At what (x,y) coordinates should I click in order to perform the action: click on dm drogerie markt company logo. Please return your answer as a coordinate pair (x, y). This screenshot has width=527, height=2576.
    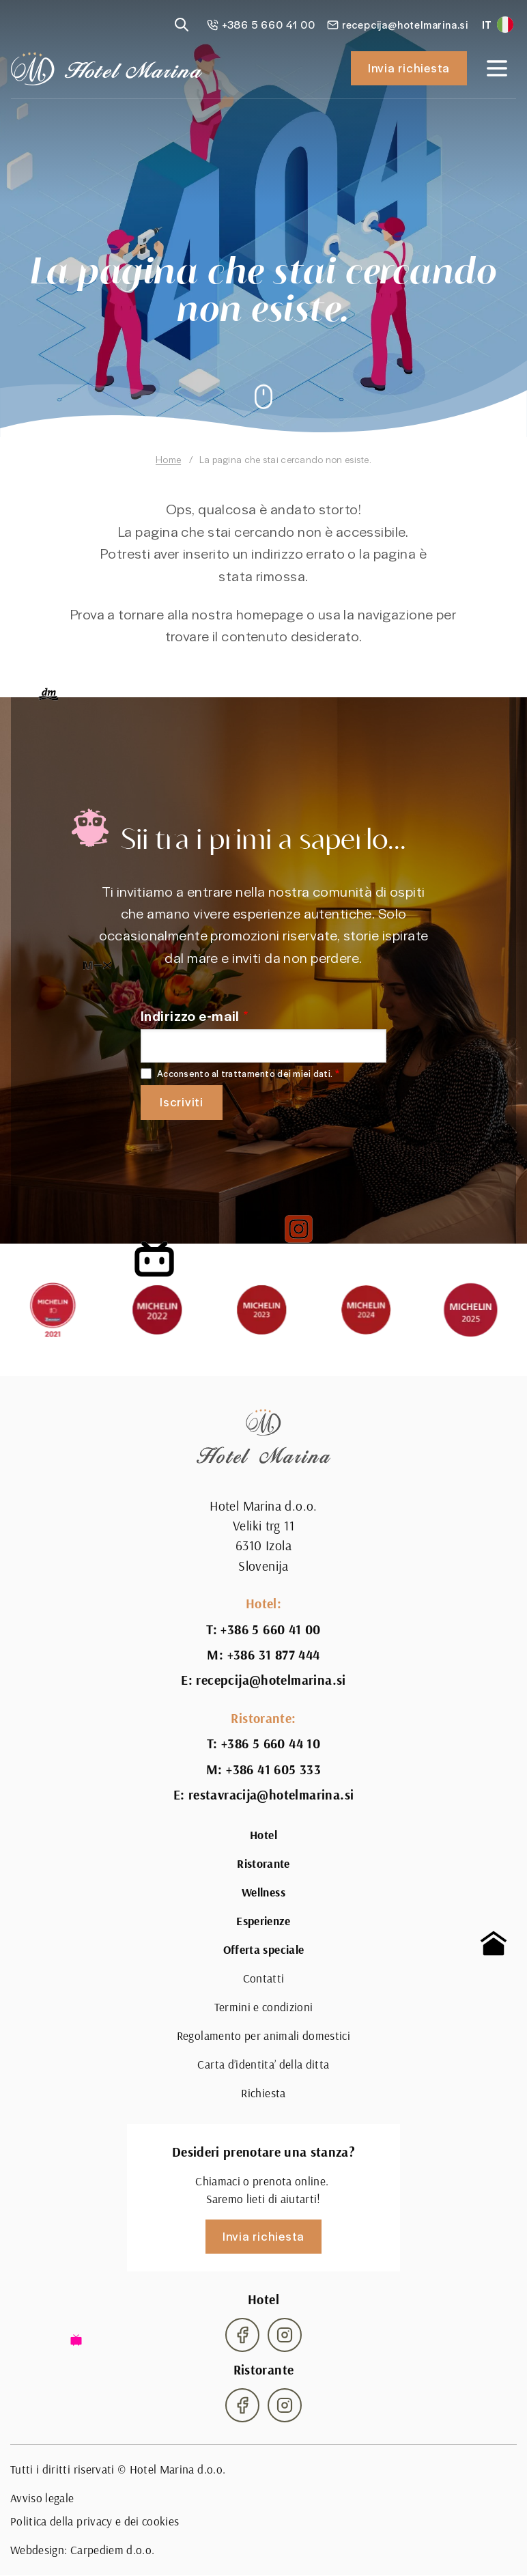
    Looking at the image, I should click on (48, 694).